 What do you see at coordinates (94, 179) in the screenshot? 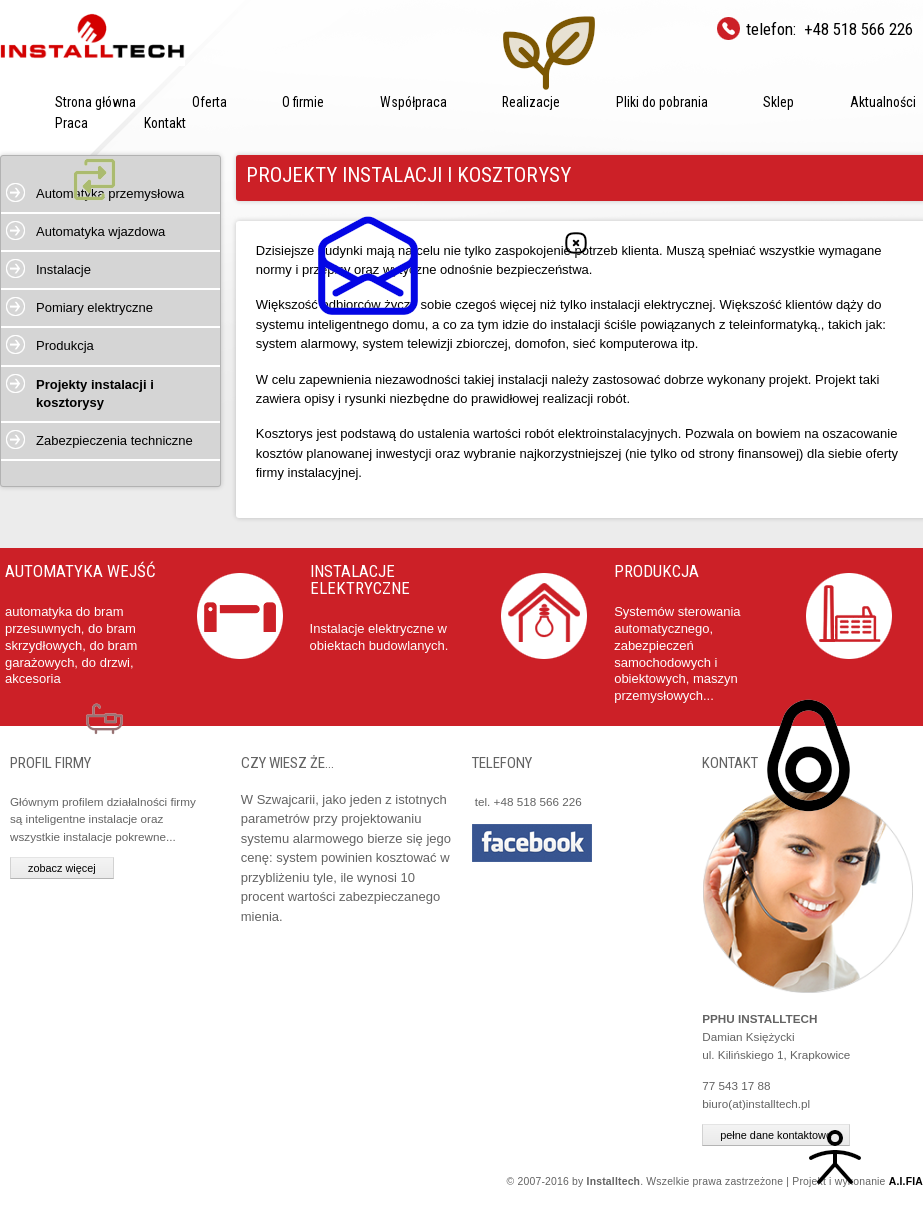
I see `swap or exchange items` at bounding box center [94, 179].